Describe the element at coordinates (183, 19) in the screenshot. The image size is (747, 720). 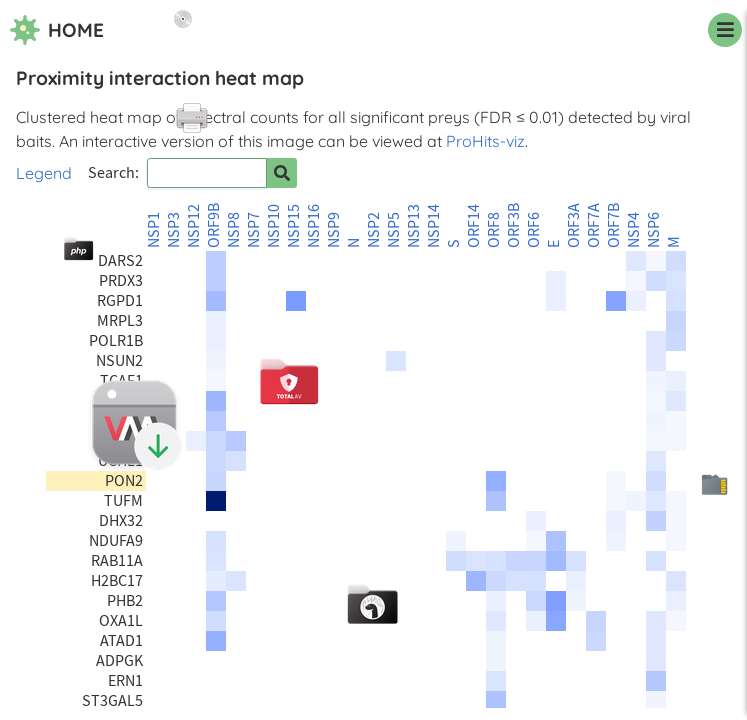
I see `indicates a blu-ray disc drive or media` at that location.